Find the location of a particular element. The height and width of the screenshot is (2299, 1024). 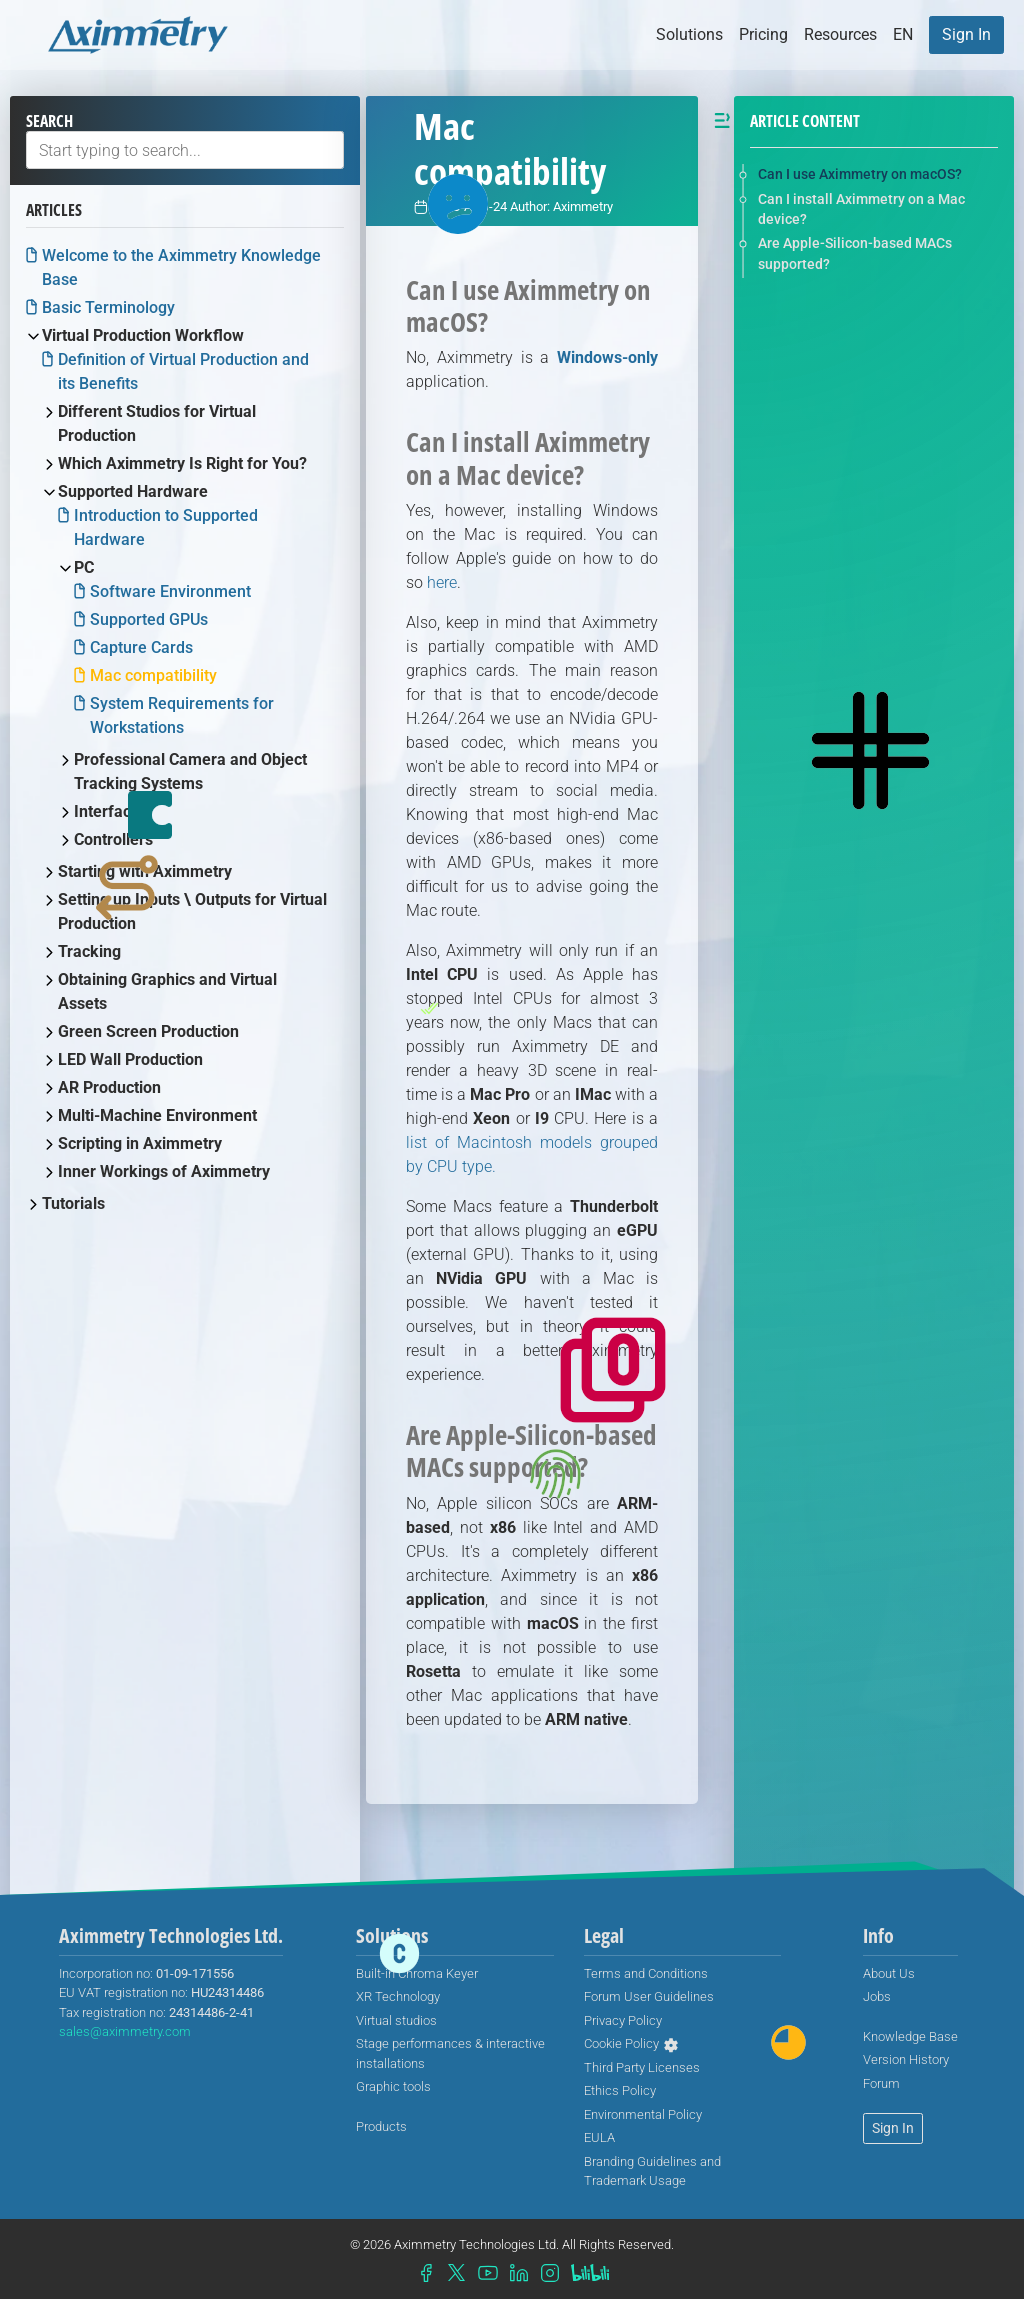

turn left ahead in navigation is located at coordinates (127, 886).